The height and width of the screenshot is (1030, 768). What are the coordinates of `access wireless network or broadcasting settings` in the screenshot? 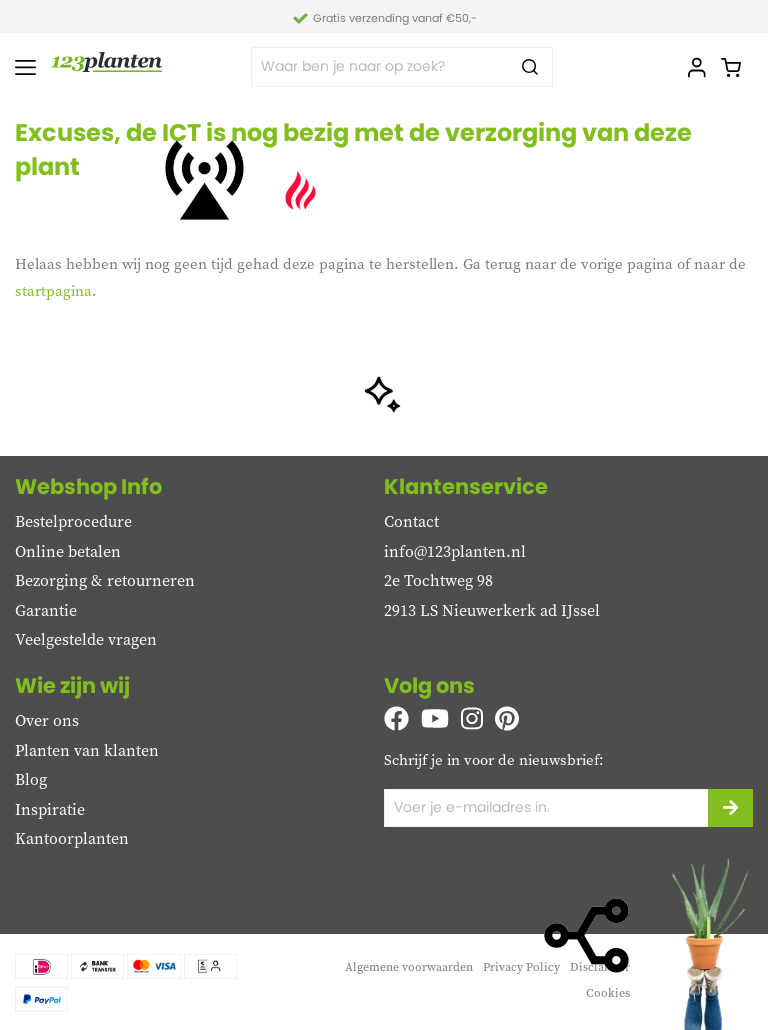 It's located at (204, 178).